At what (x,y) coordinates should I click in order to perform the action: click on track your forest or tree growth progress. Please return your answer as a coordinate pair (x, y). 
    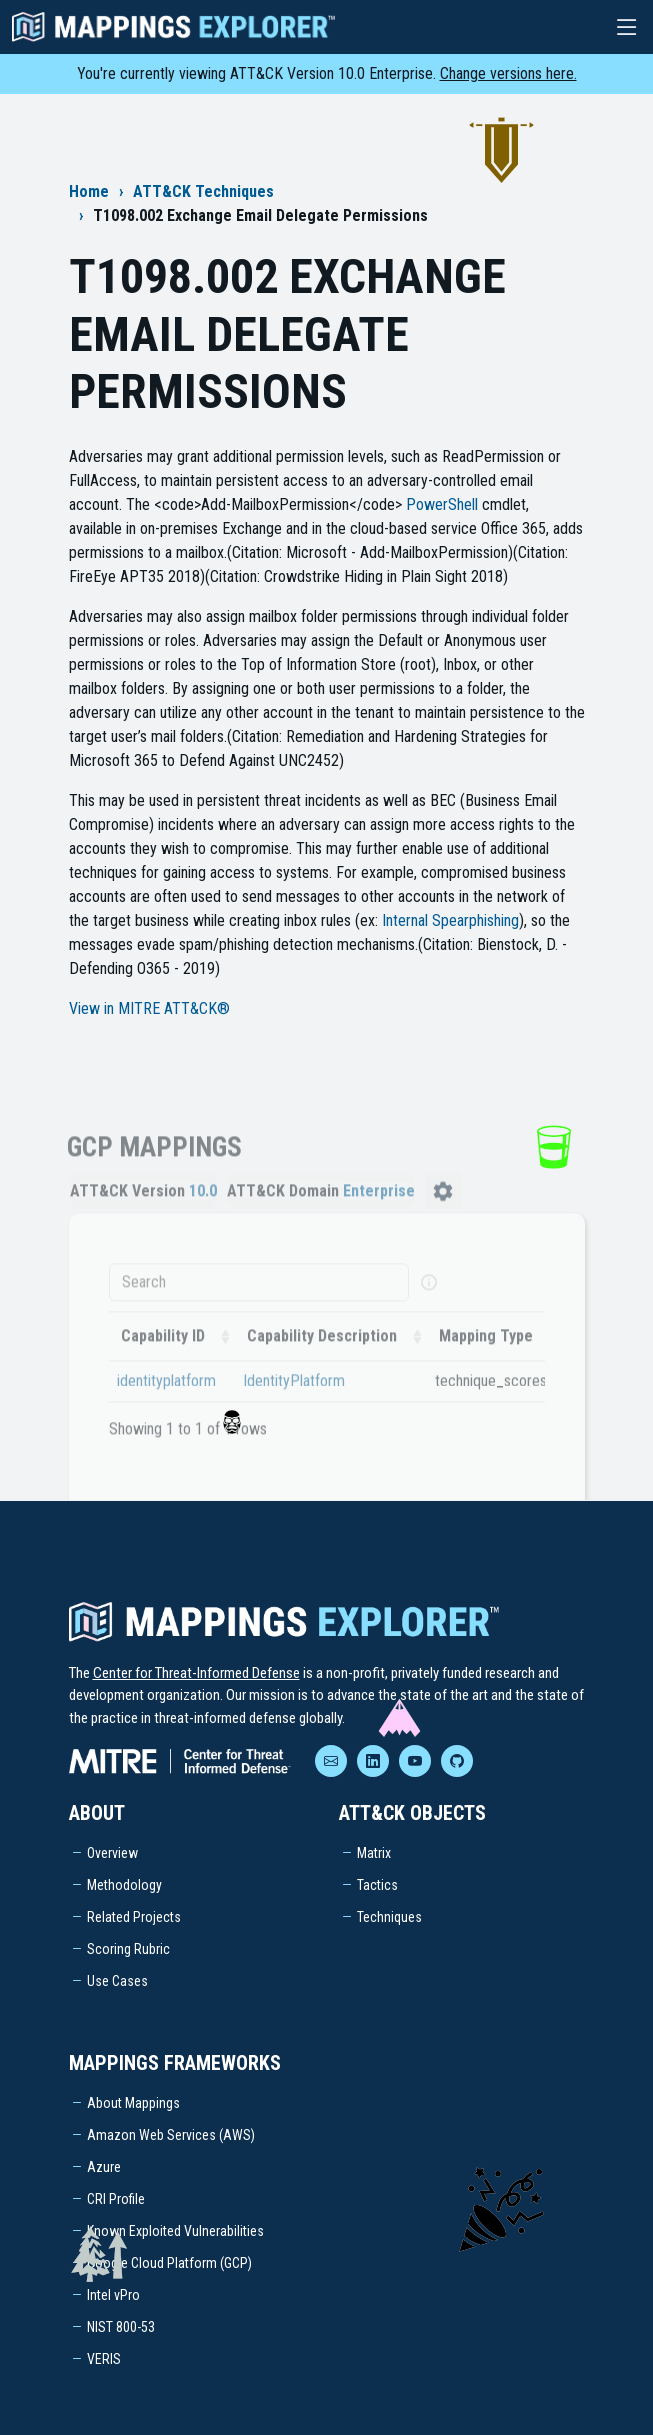
    Looking at the image, I should click on (99, 2254).